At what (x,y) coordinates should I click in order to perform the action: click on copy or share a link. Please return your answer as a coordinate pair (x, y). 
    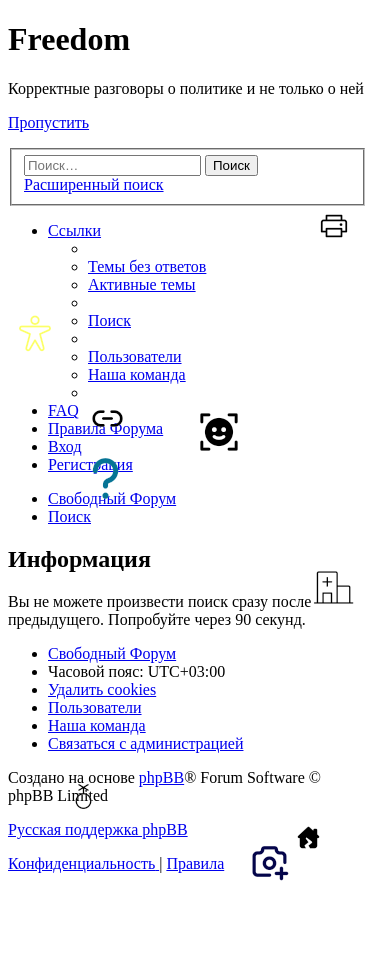
    Looking at the image, I should click on (107, 418).